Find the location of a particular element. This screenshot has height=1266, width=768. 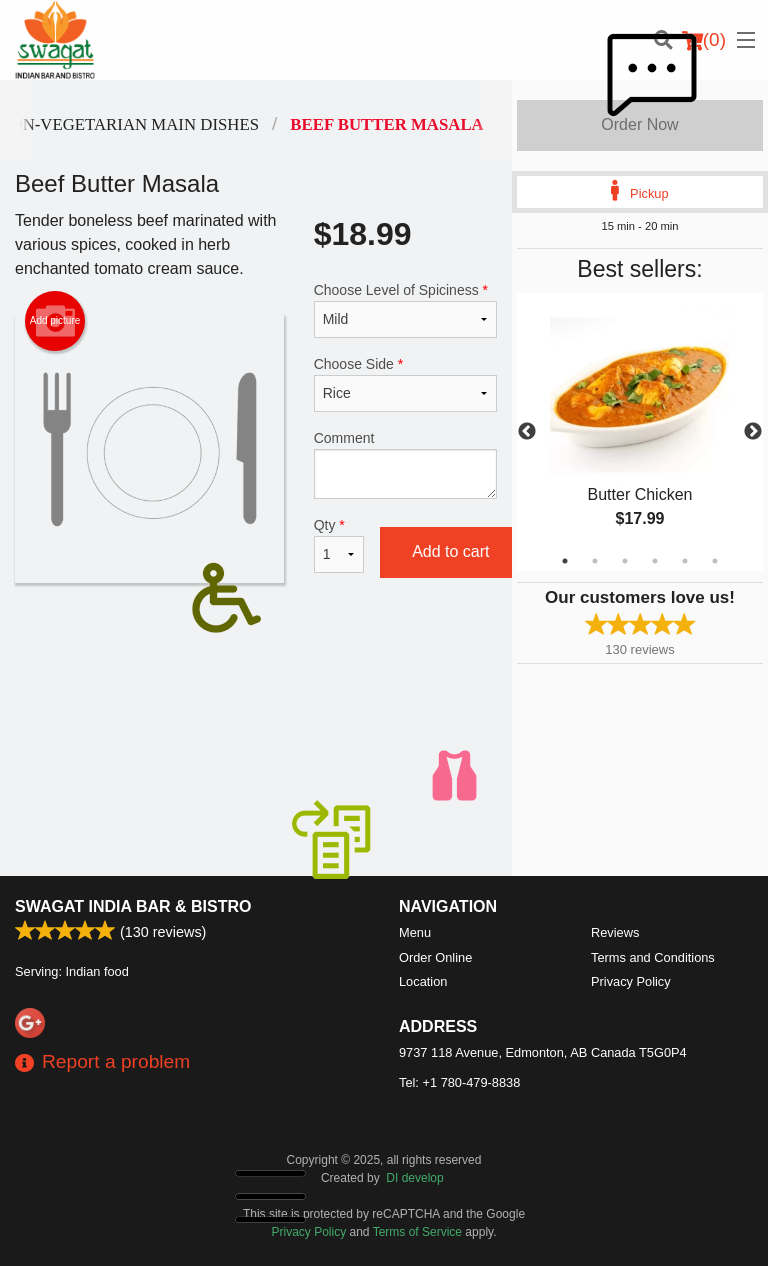

open chat or messaging is located at coordinates (652, 68).